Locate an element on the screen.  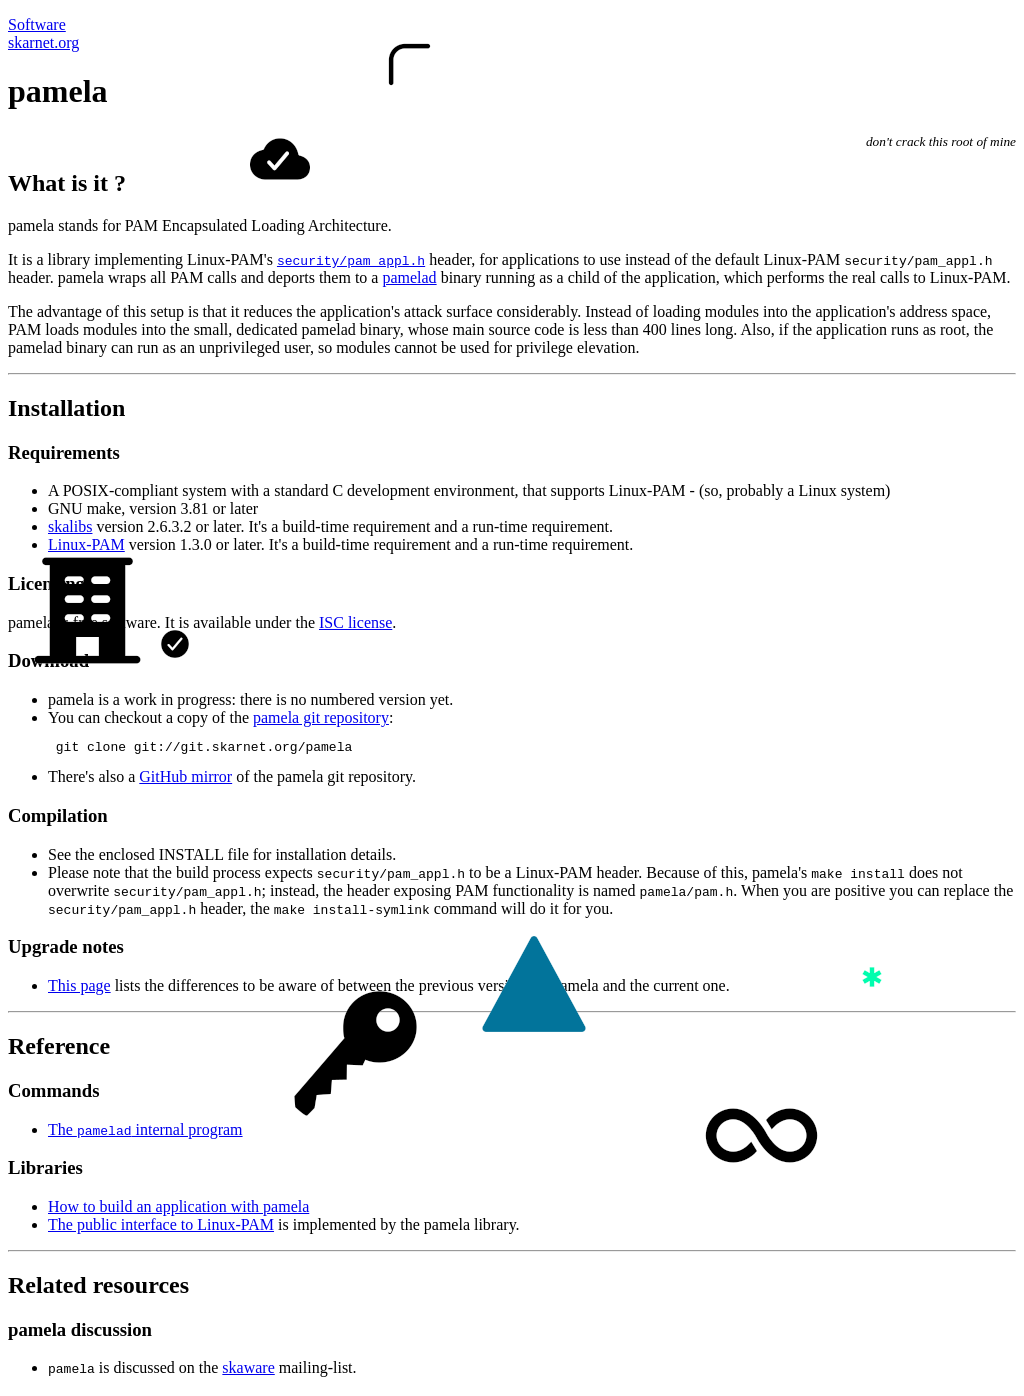
access medical or health-related features is located at coordinates (872, 977).